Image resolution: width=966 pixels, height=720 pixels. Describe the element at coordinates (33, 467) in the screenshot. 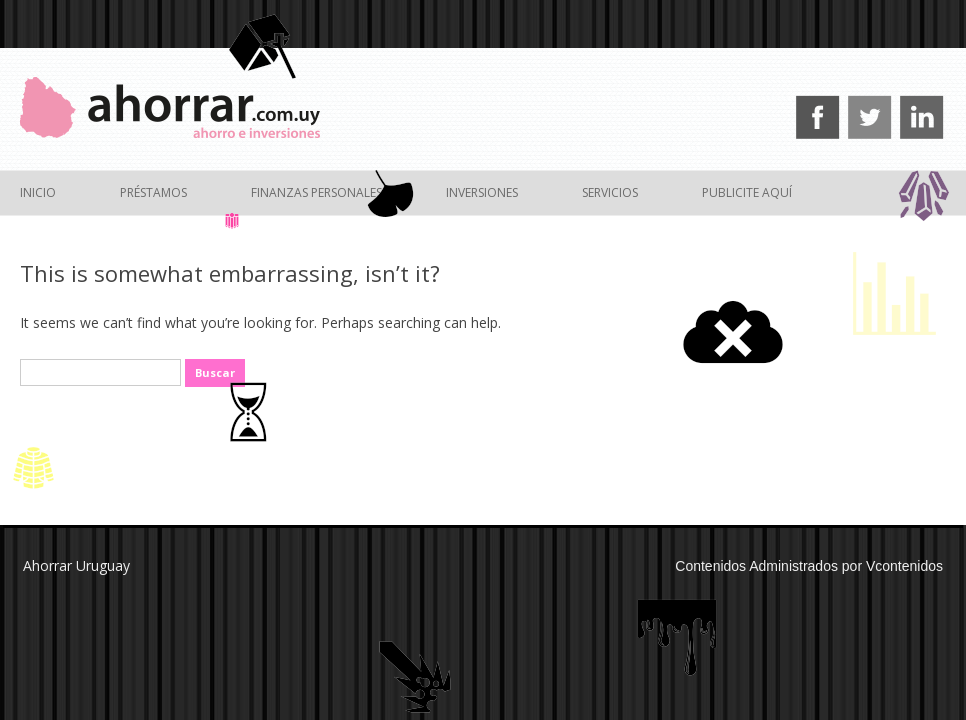

I see `select winter jacket or outerwear item` at that location.